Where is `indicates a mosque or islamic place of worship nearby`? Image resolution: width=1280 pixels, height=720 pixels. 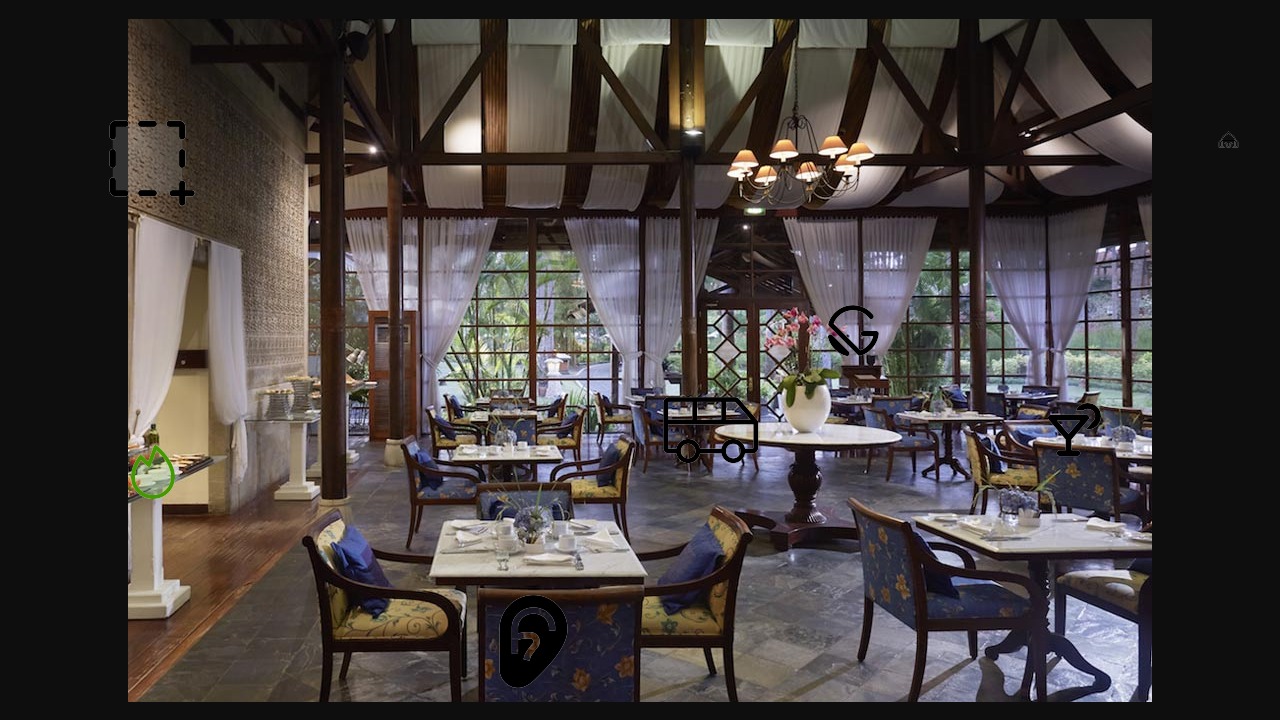 indicates a mosque or islamic place of worship nearby is located at coordinates (1228, 140).